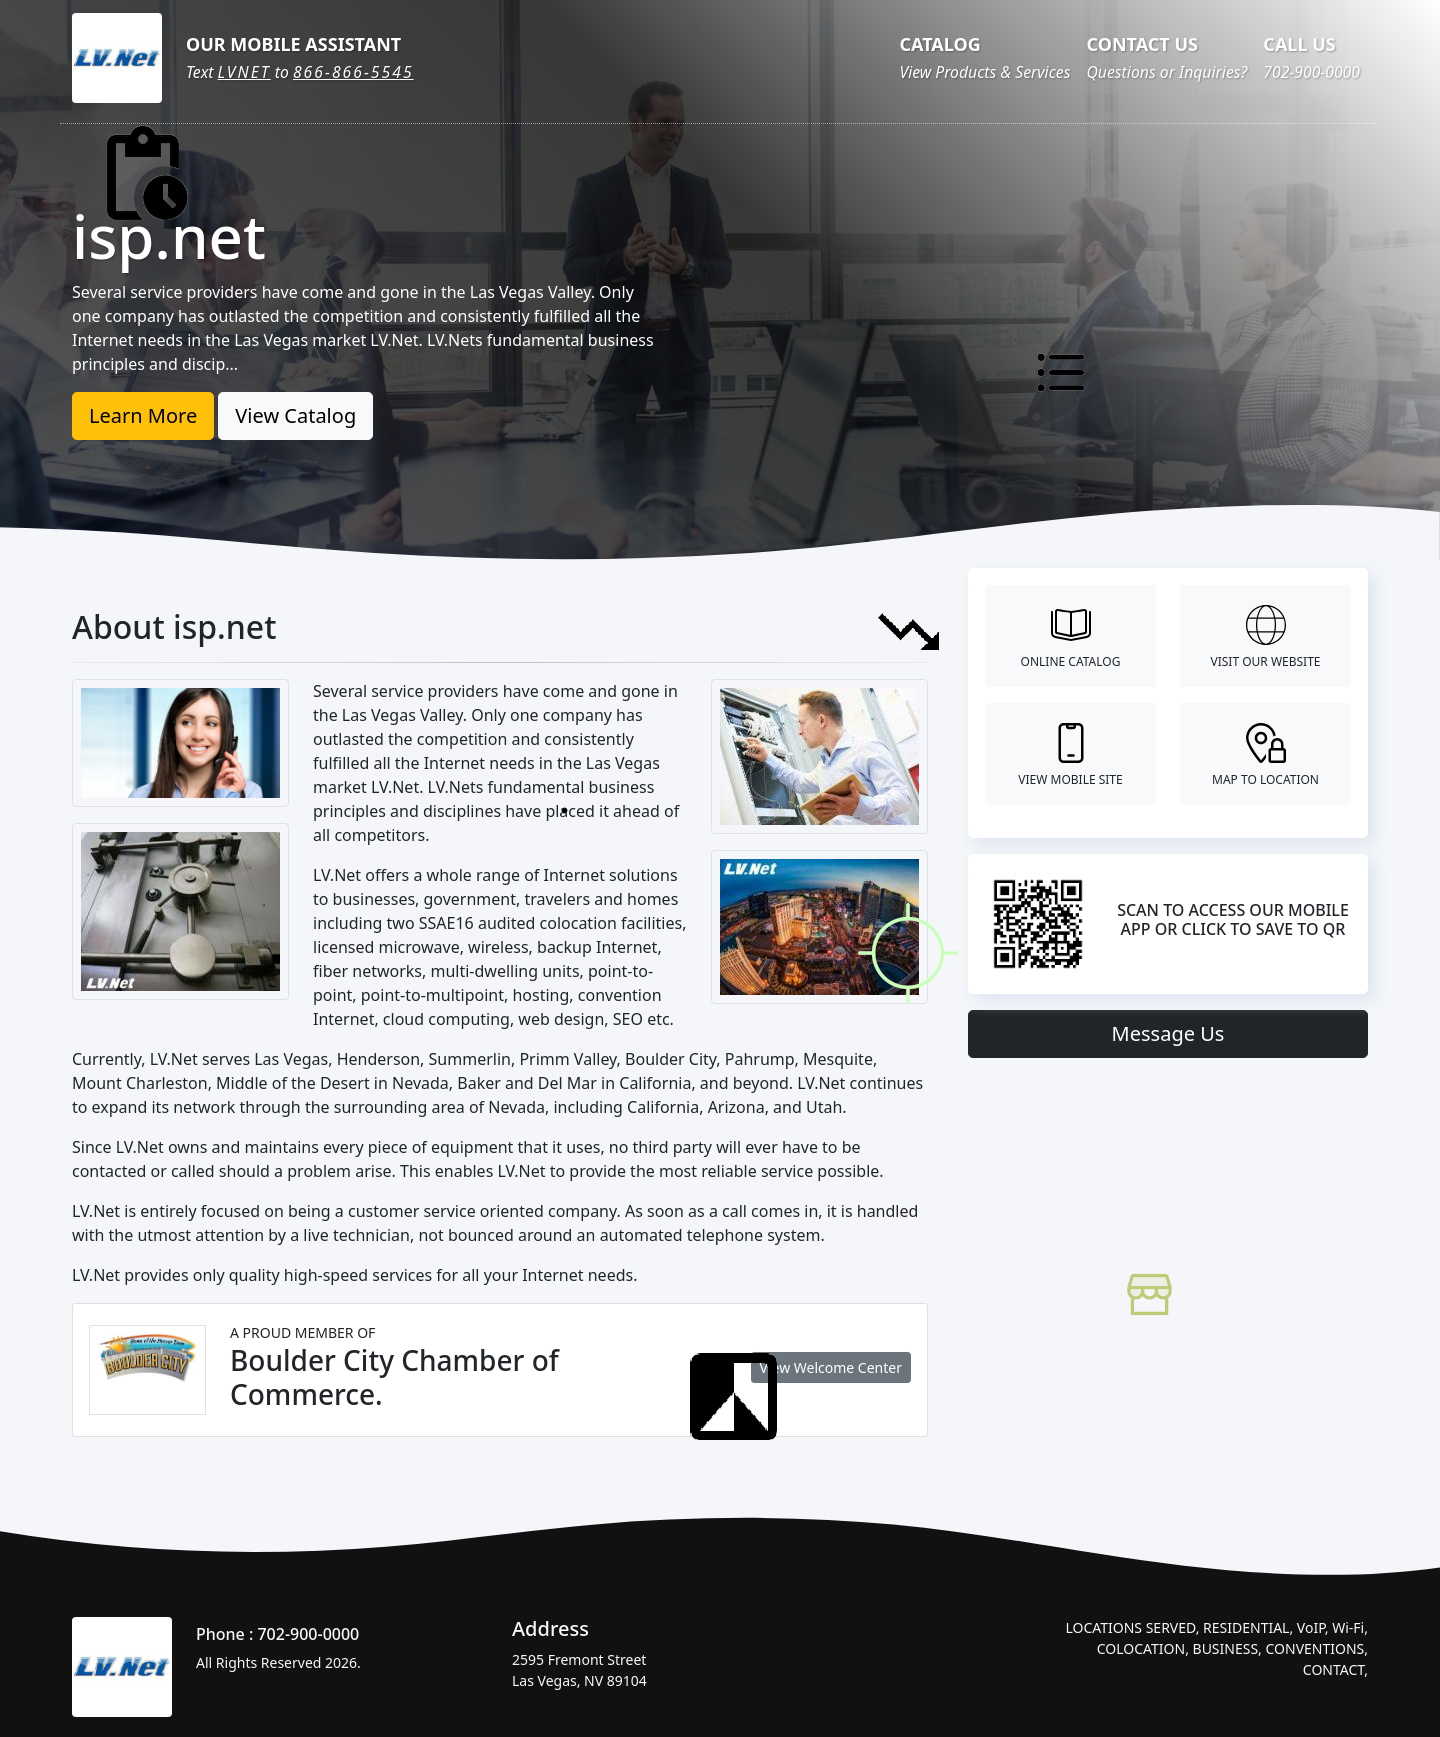 This screenshot has width=1440, height=1737. I want to click on access the online store or marketplace, so click(1149, 1294).